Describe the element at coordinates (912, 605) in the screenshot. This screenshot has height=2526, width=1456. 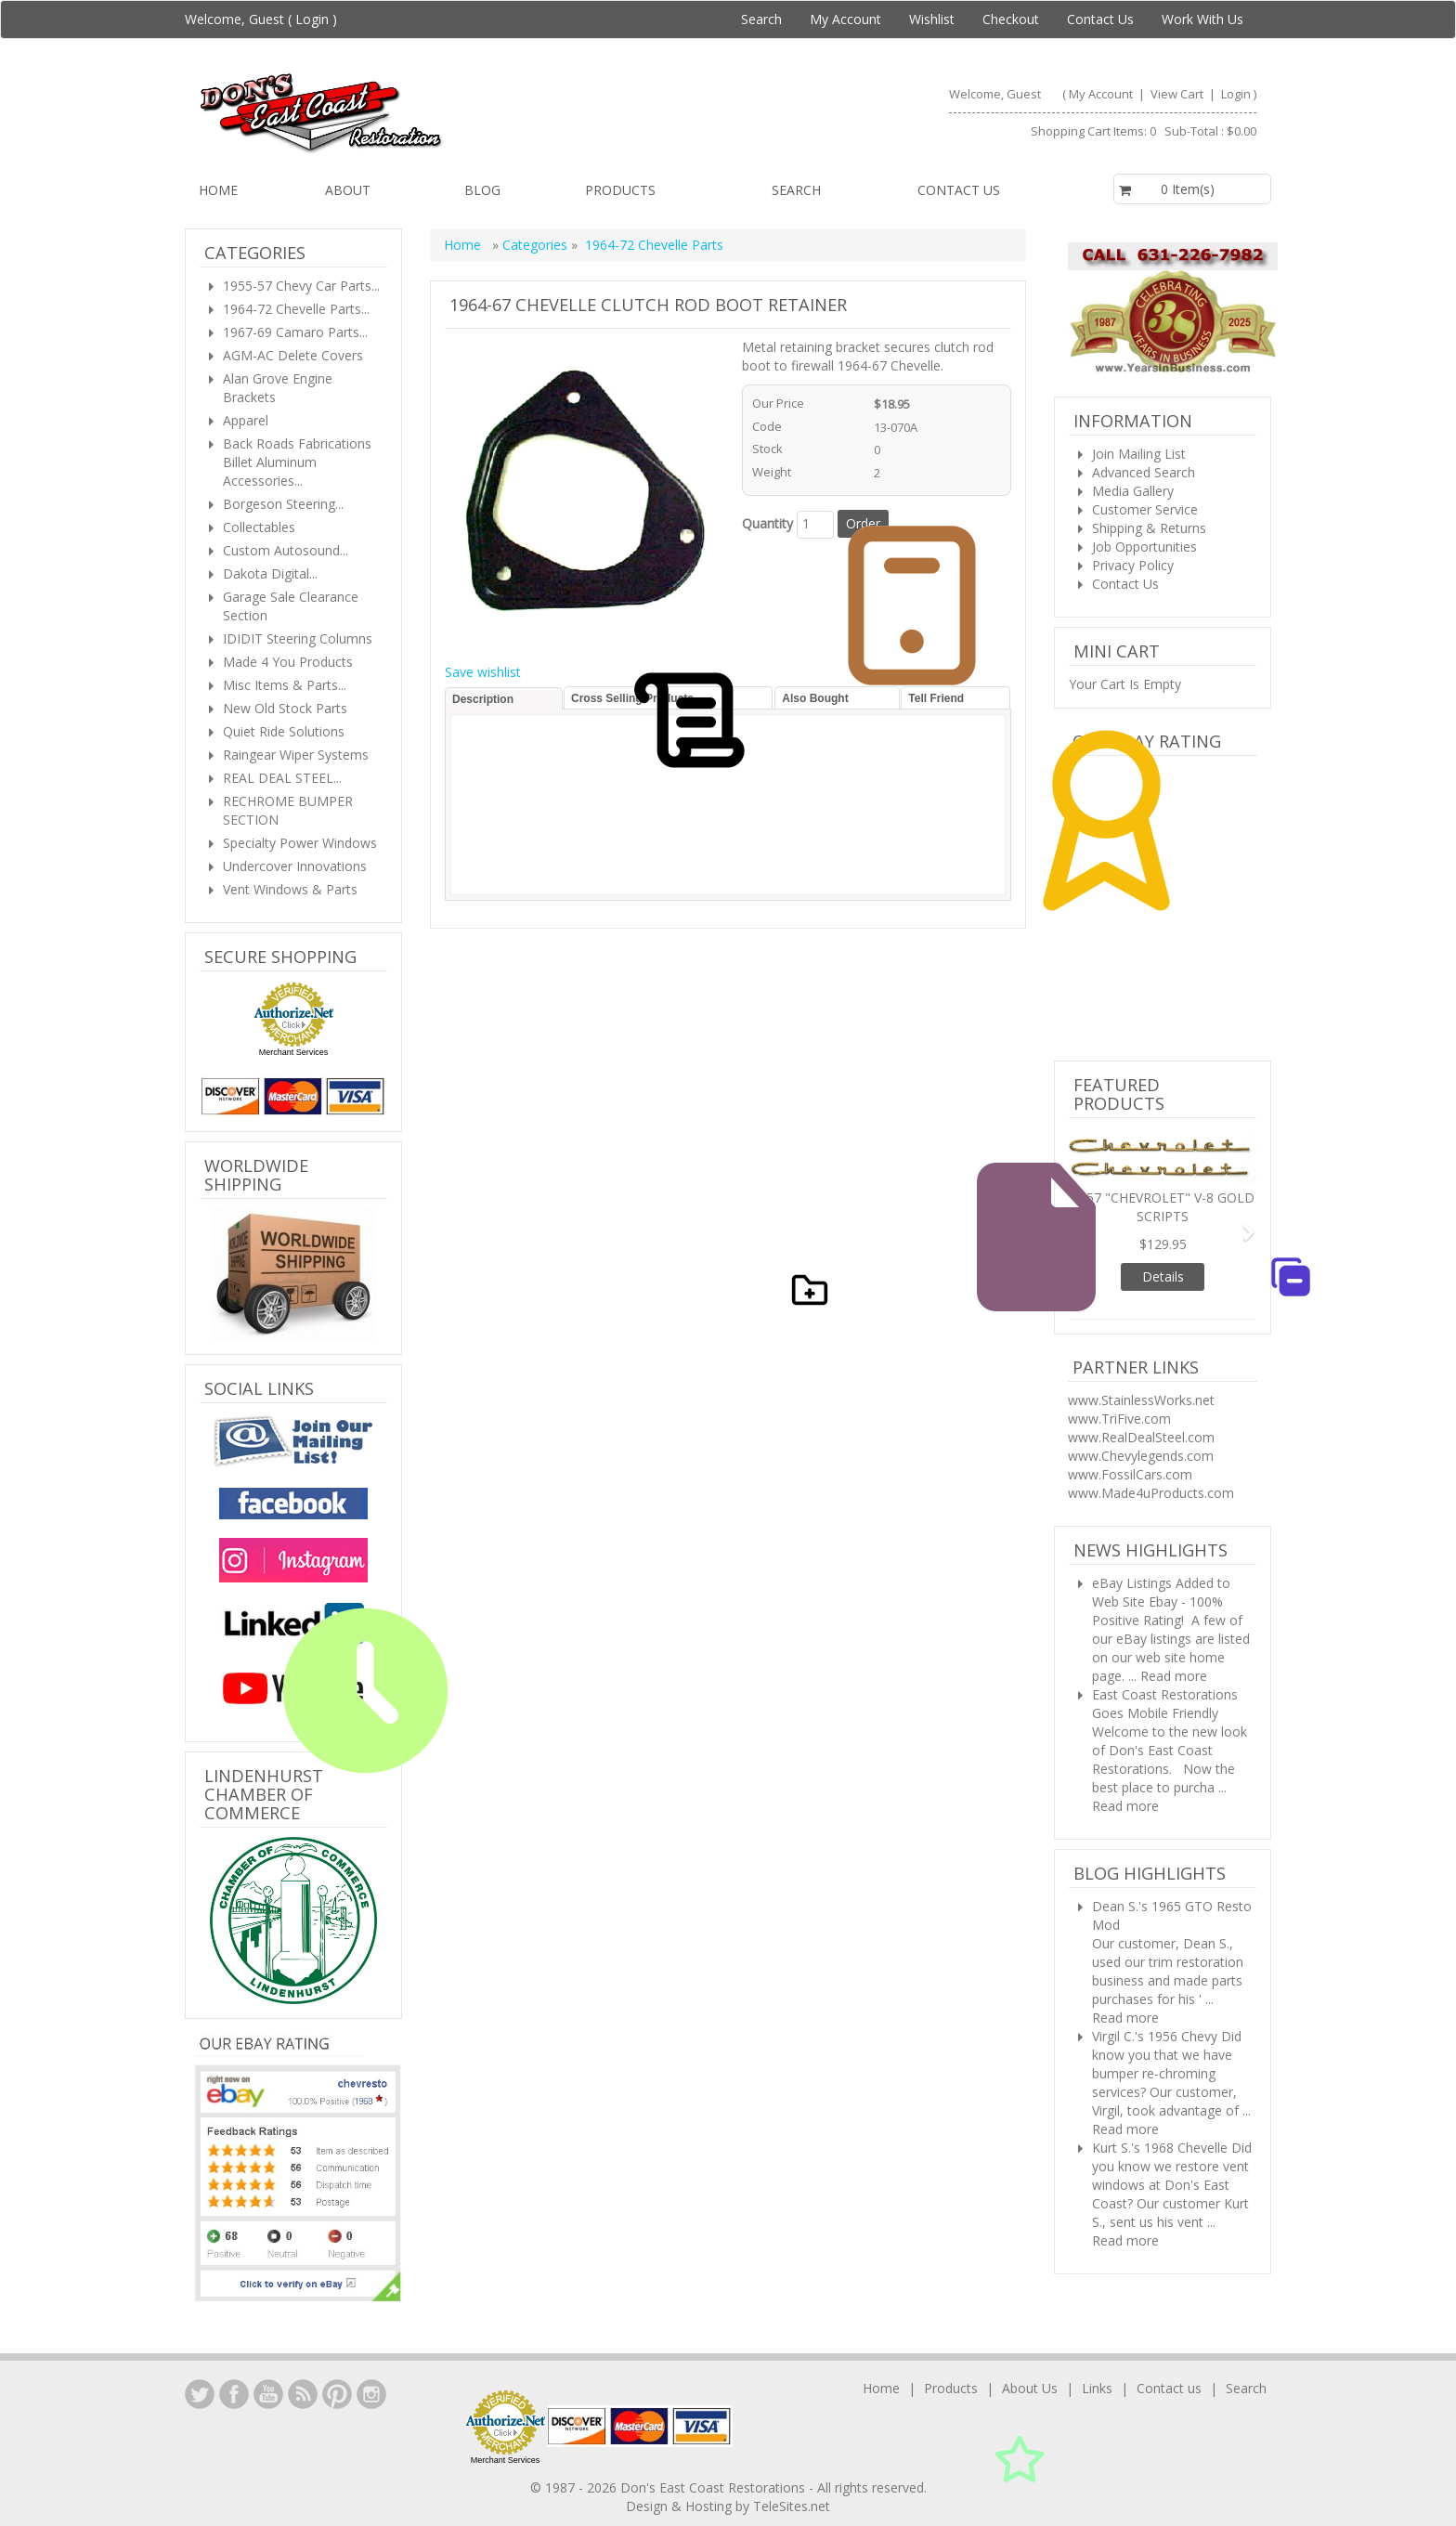
I see `access mobile device settings` at that location.